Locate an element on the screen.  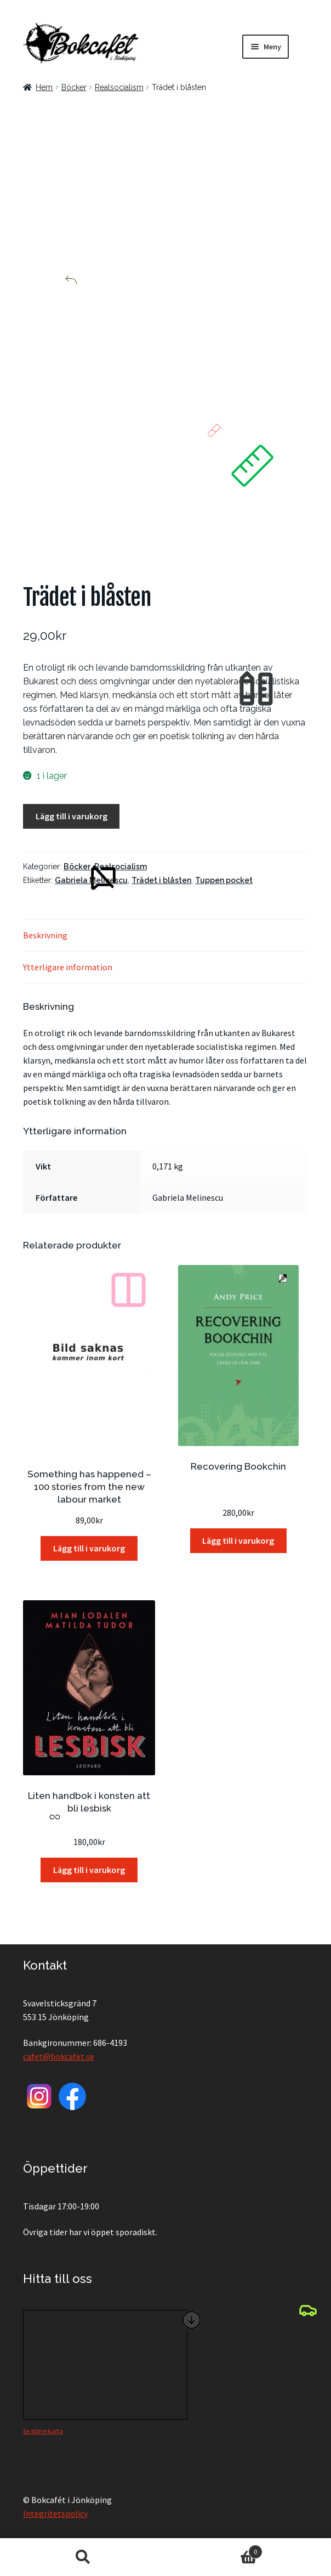
access experimental or beta features is located at coordinates (214, 430).